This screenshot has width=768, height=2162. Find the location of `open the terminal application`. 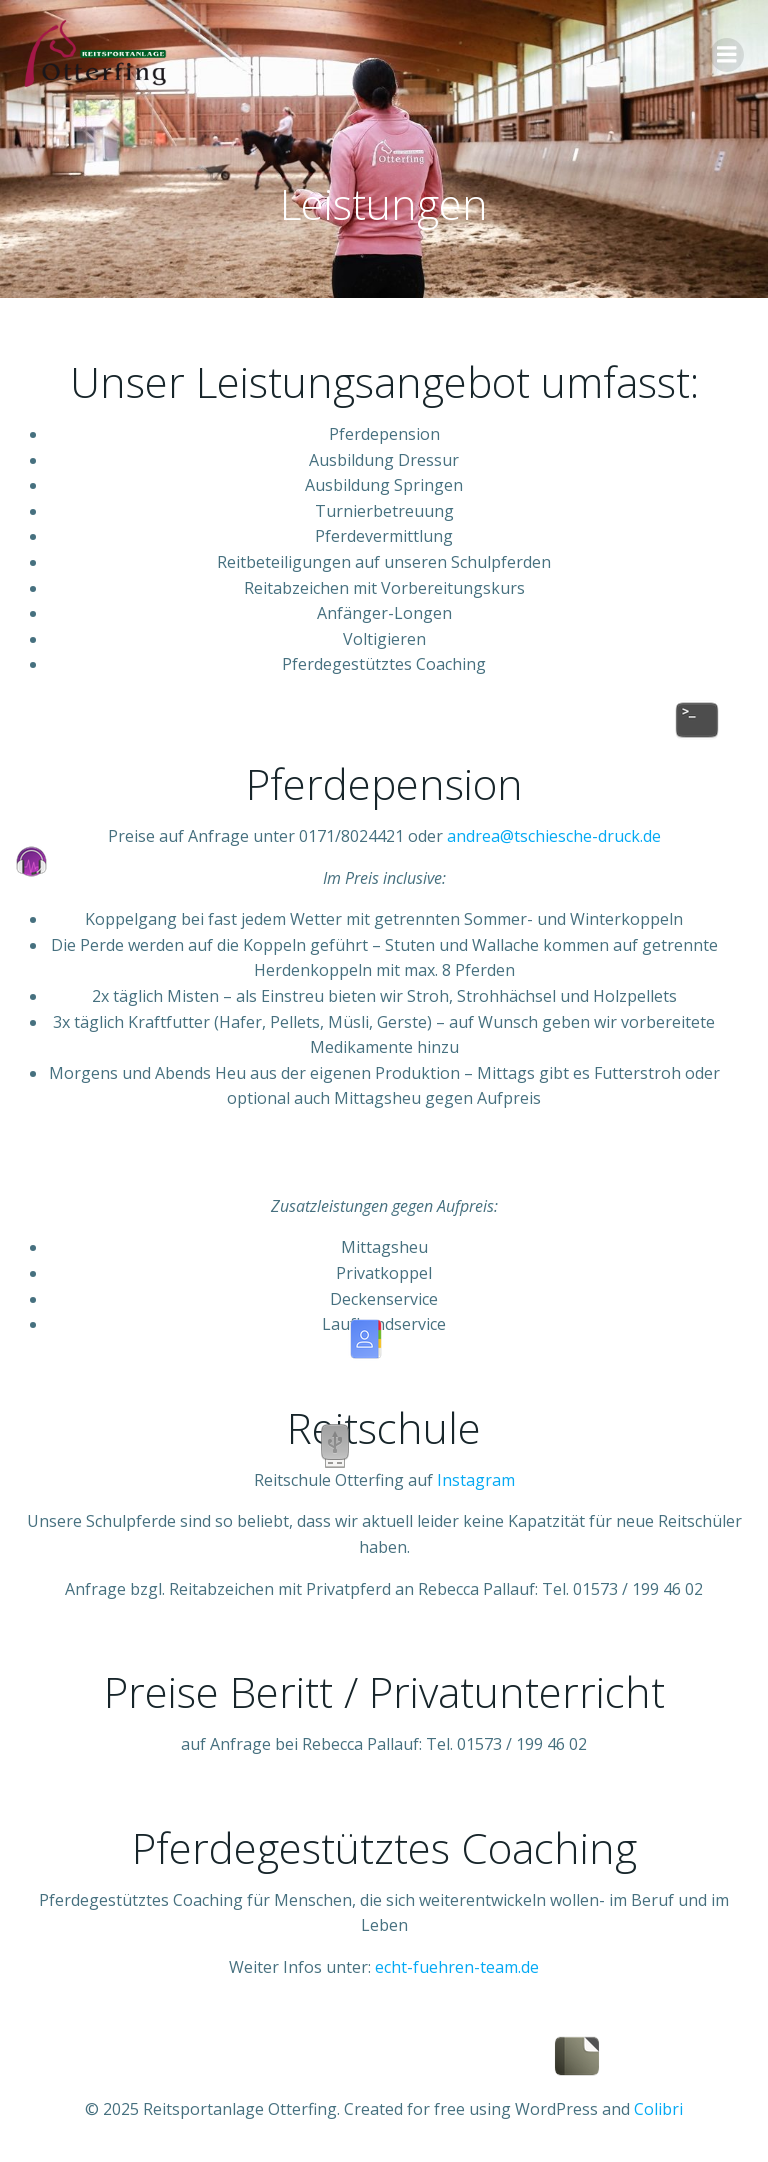

open the terminal application is located at coordinates (697, 720).